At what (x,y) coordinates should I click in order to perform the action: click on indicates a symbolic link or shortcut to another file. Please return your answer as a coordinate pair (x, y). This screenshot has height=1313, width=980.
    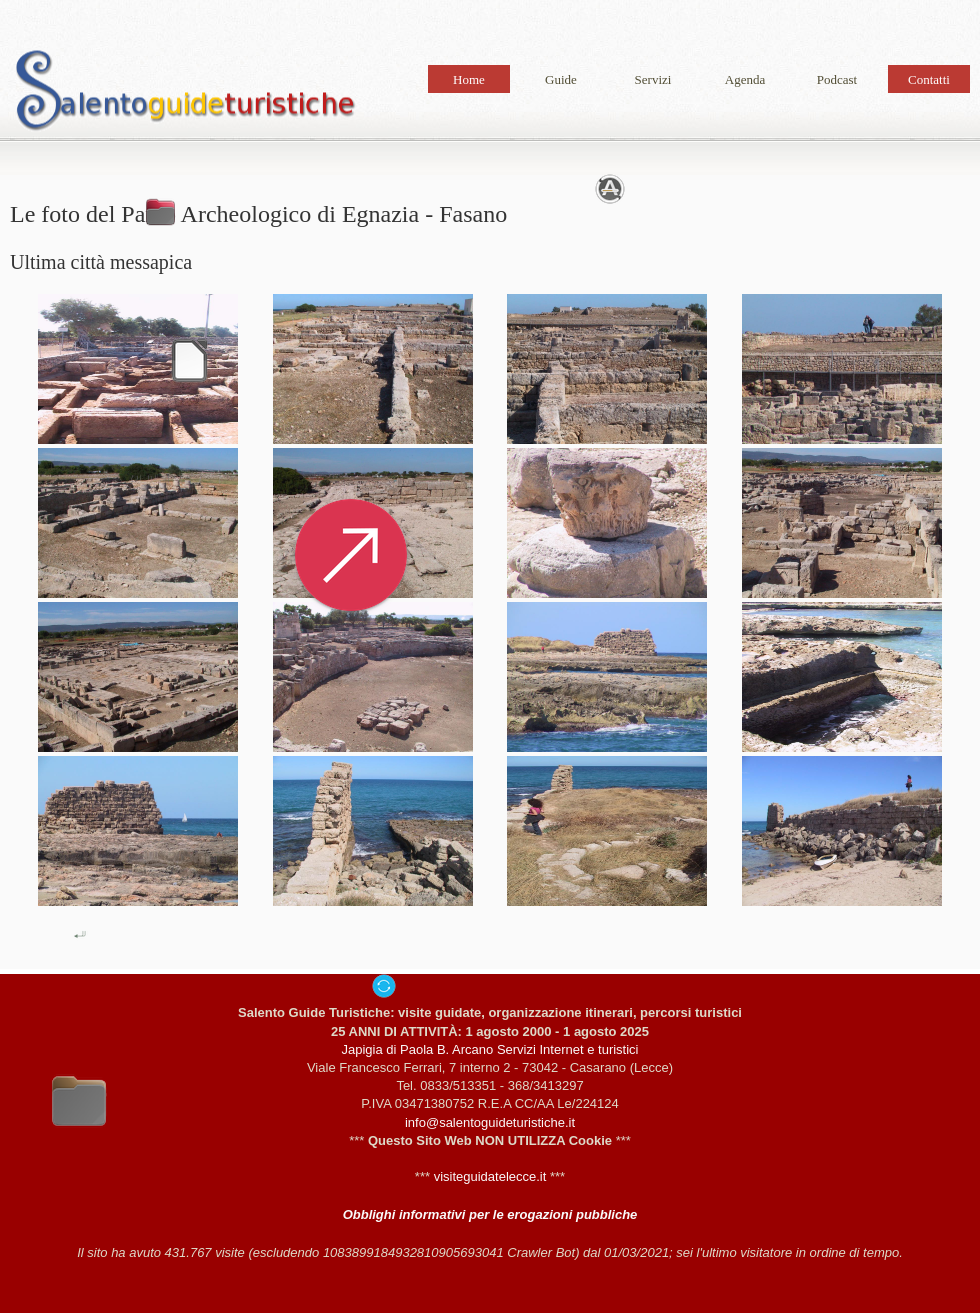
    Looking at the image, I should click on (351, 555).